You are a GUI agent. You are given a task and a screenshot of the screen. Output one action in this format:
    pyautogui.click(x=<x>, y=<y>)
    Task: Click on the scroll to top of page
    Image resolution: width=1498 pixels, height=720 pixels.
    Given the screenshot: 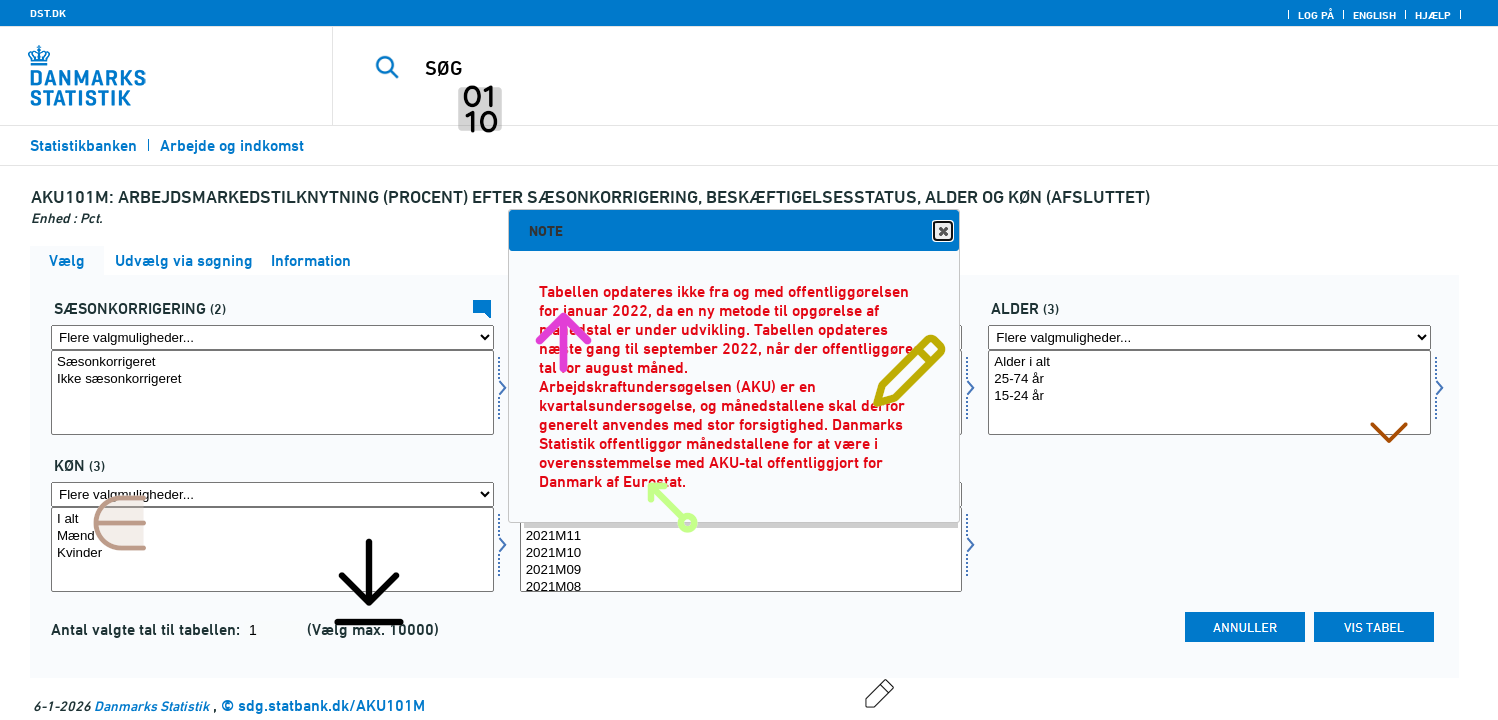 What is the action you would take?
    pyautogui.click(x=563, y=342)
    